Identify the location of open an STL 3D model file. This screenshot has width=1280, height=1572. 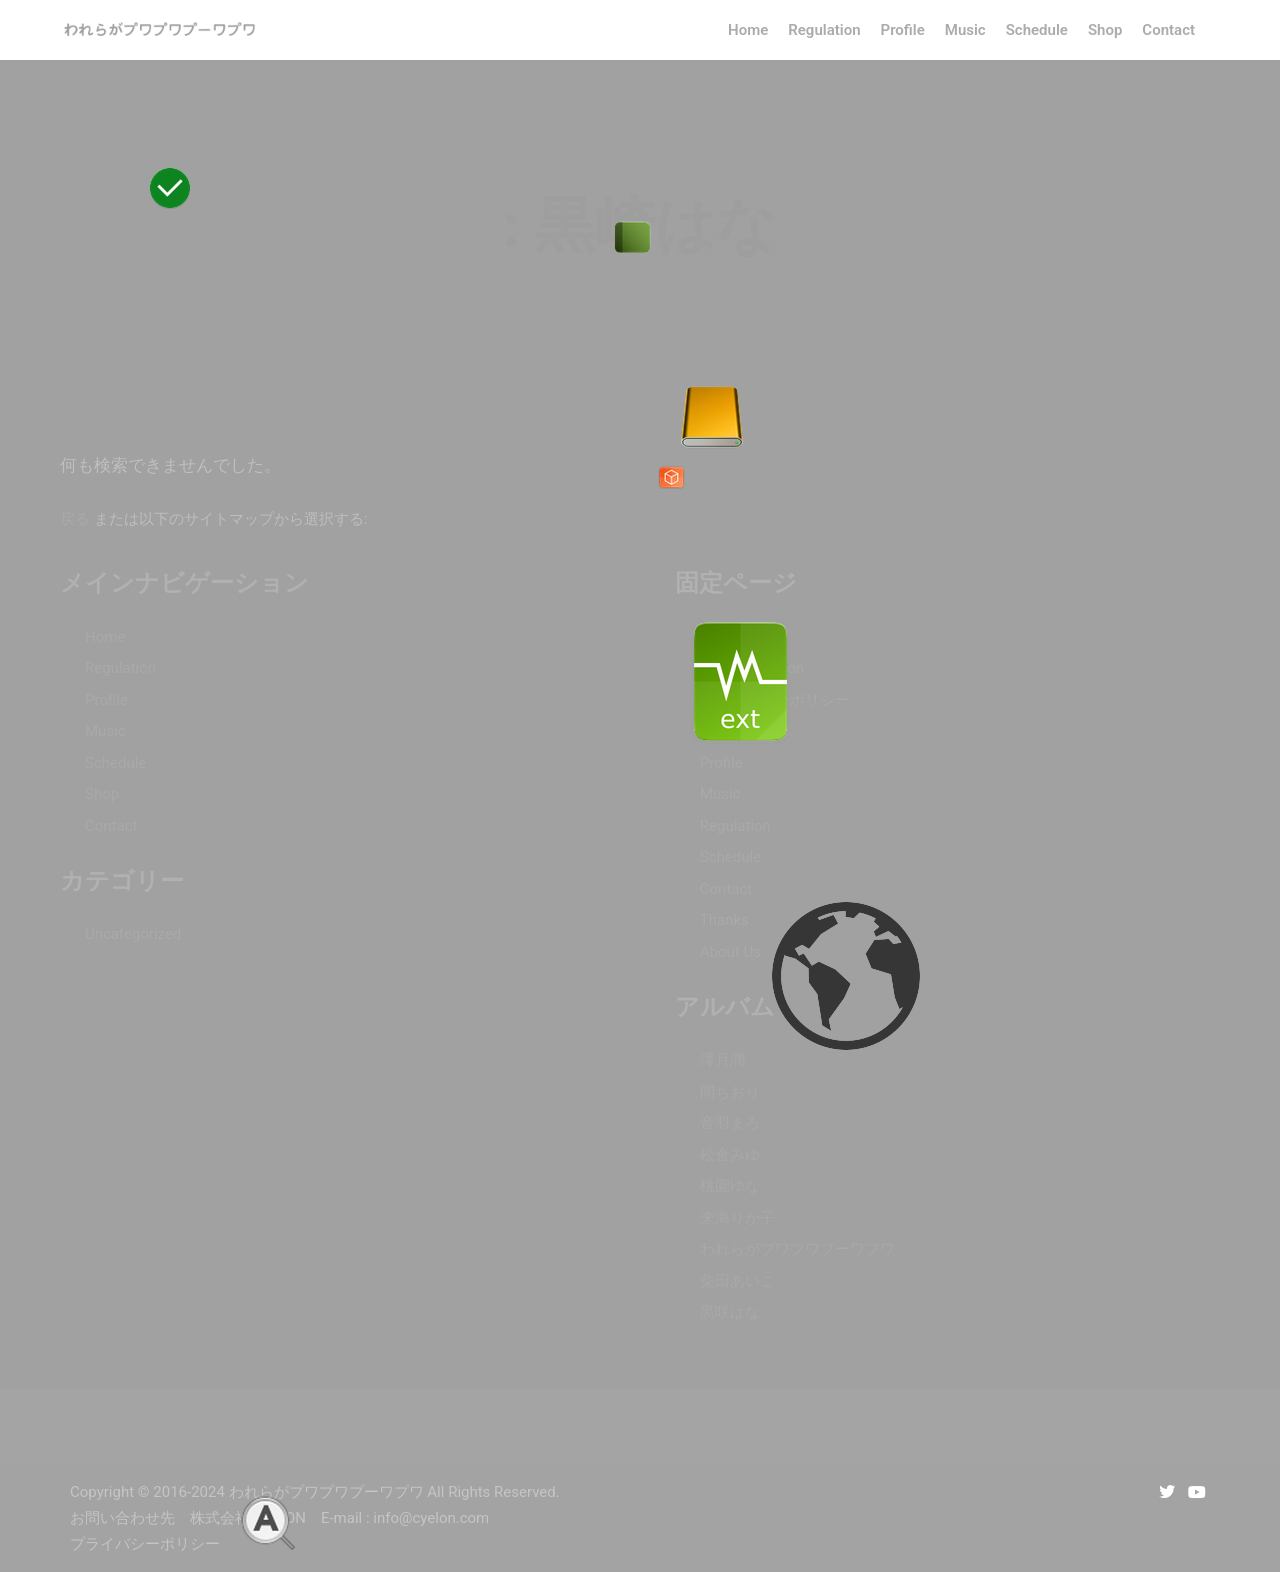
(671, 476).